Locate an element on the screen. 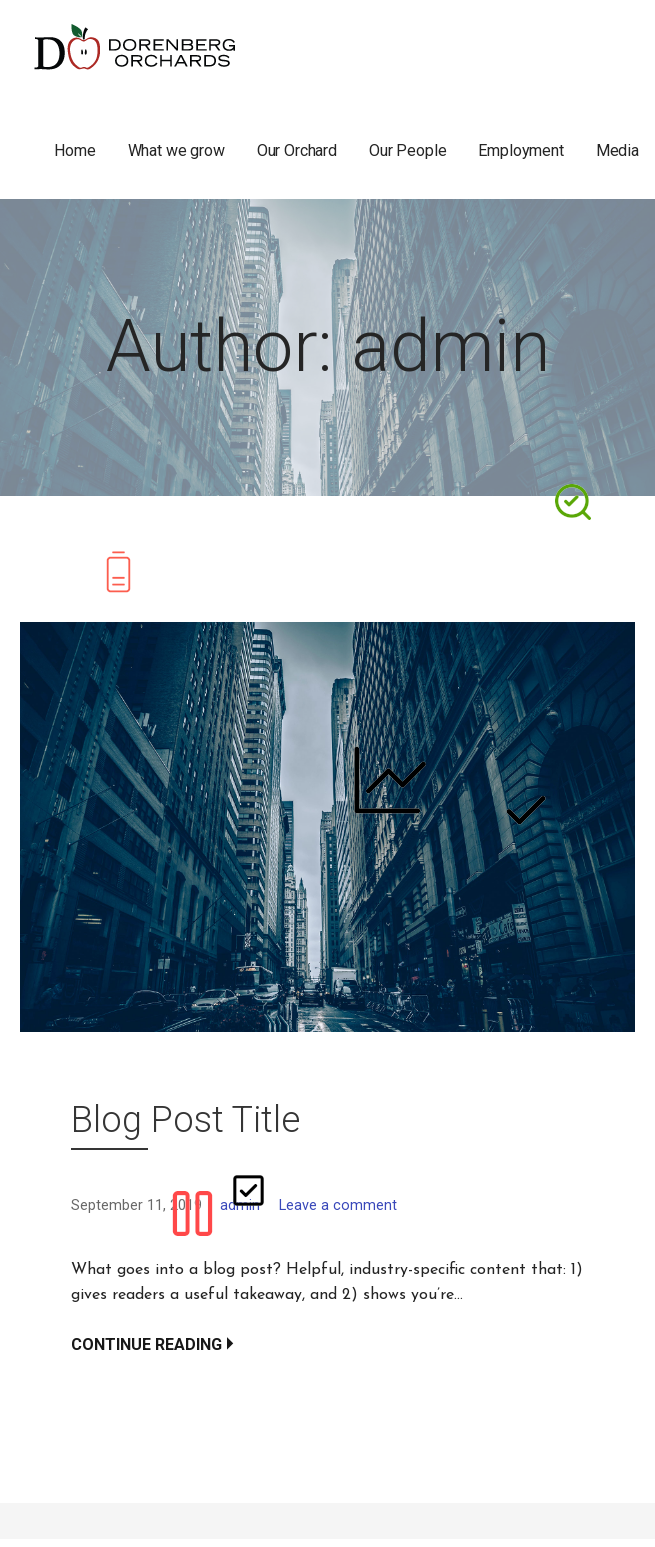  indicates medium battery level is located at coordinates (118, 572).